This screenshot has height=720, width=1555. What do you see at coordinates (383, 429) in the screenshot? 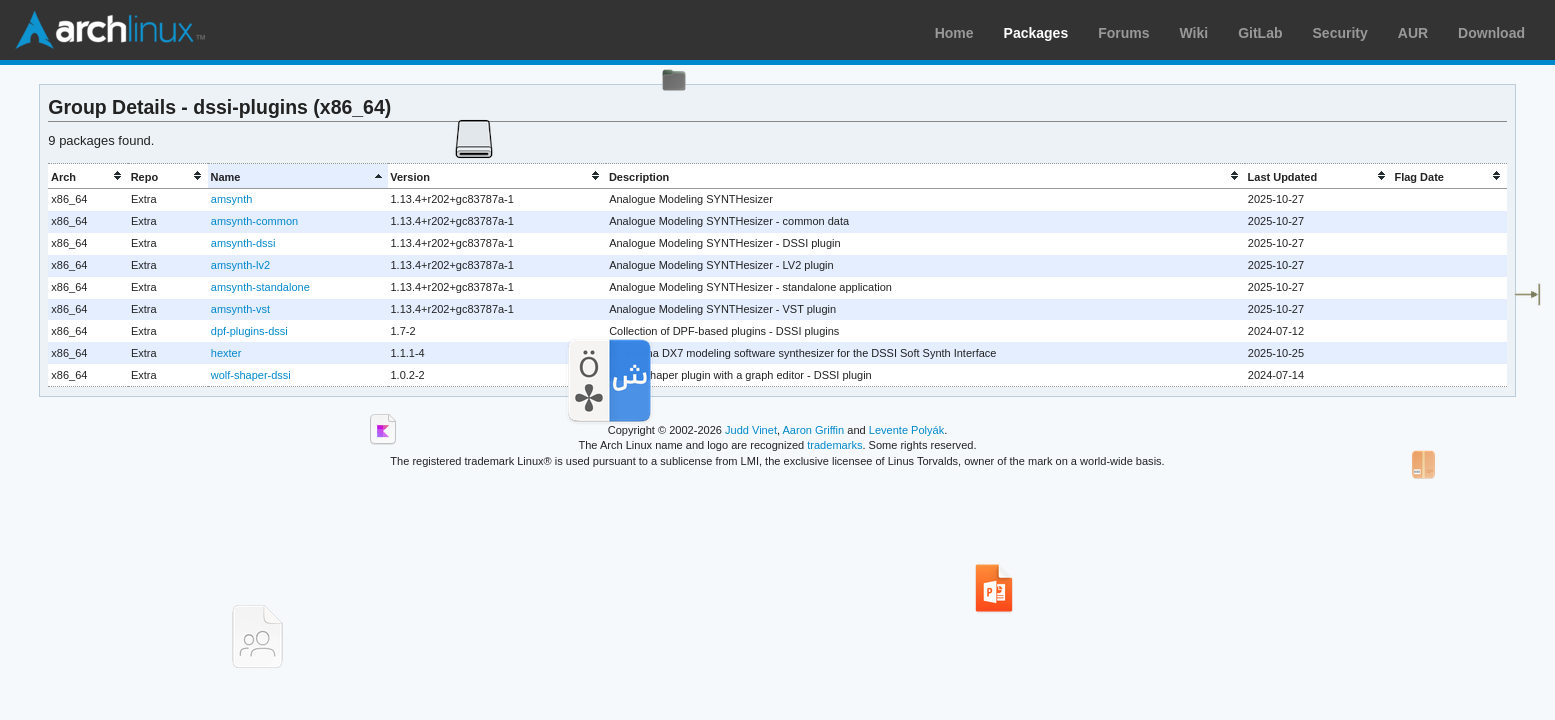
I see `a kotlin source code file` at bounding box center [383, 429].